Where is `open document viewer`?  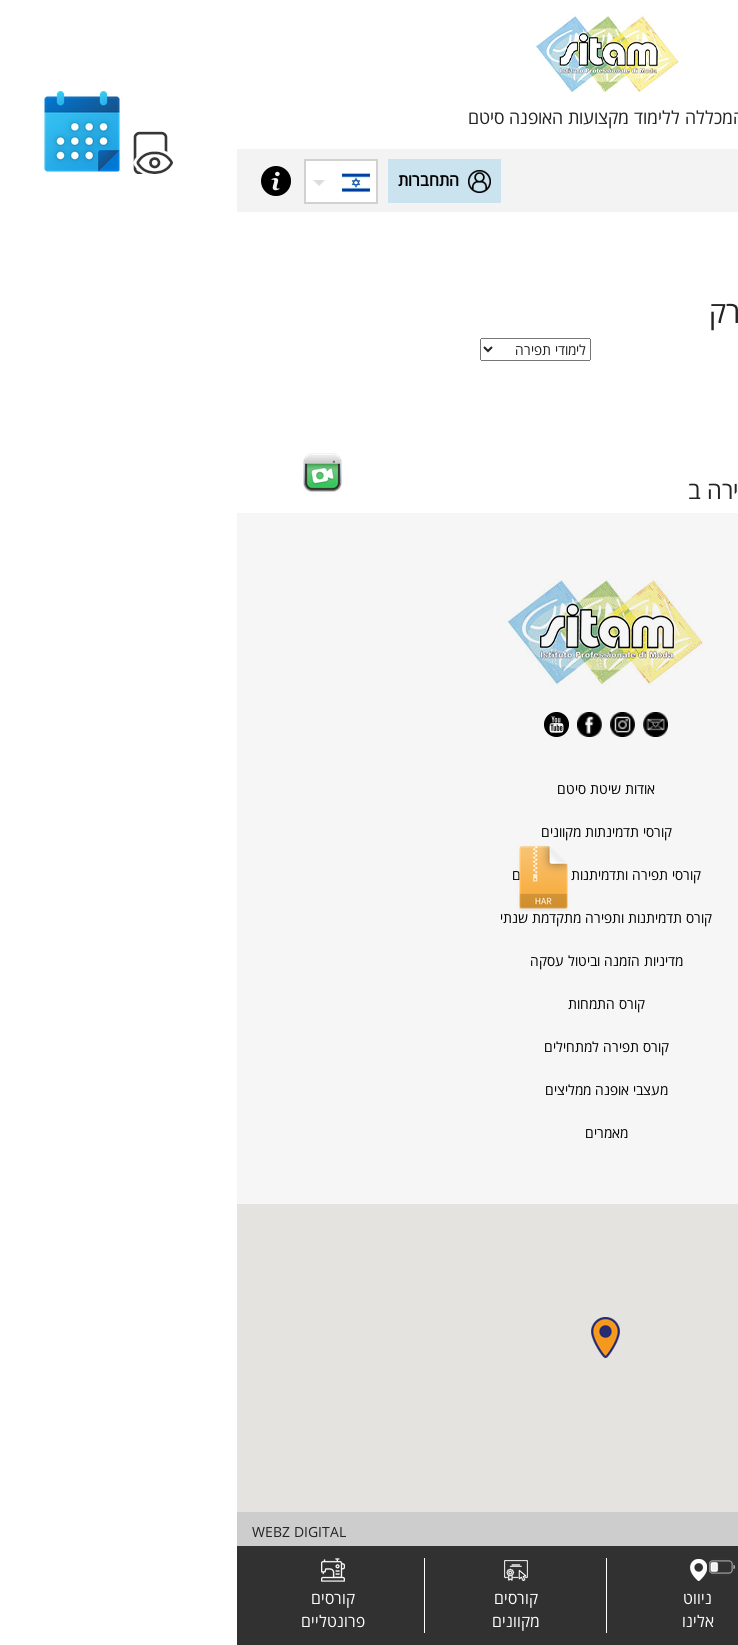 open document viewer is located at coordinates (150, 151).